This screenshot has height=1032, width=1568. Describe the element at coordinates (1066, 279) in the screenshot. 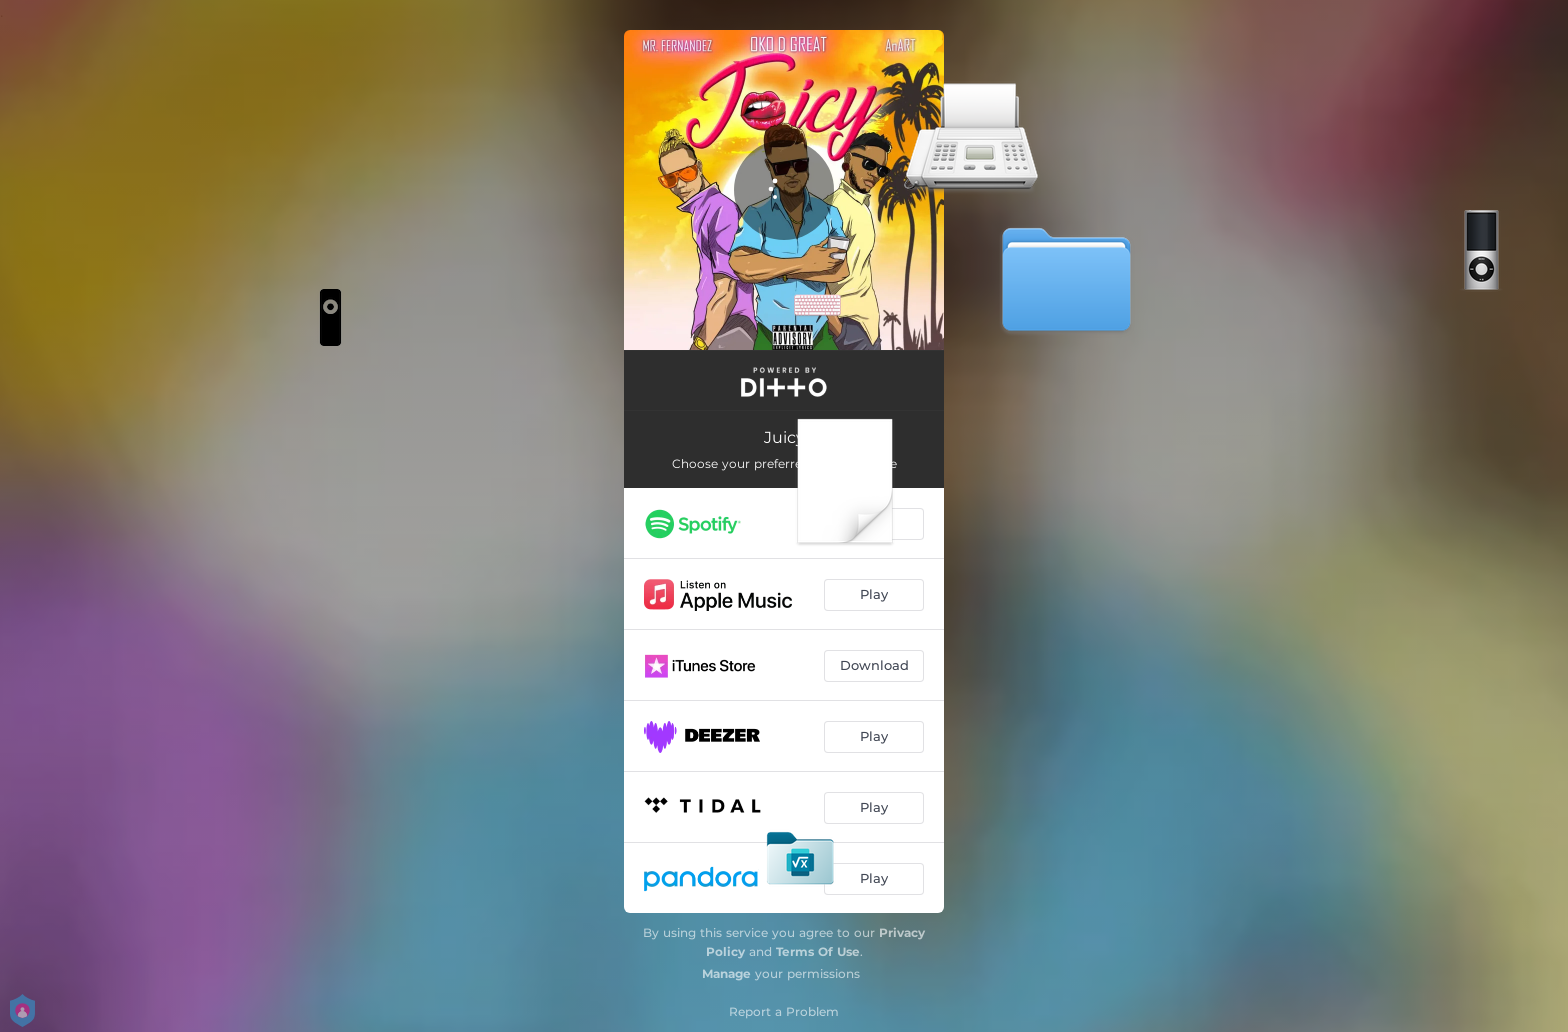

I see `open folder to view files` at that location.